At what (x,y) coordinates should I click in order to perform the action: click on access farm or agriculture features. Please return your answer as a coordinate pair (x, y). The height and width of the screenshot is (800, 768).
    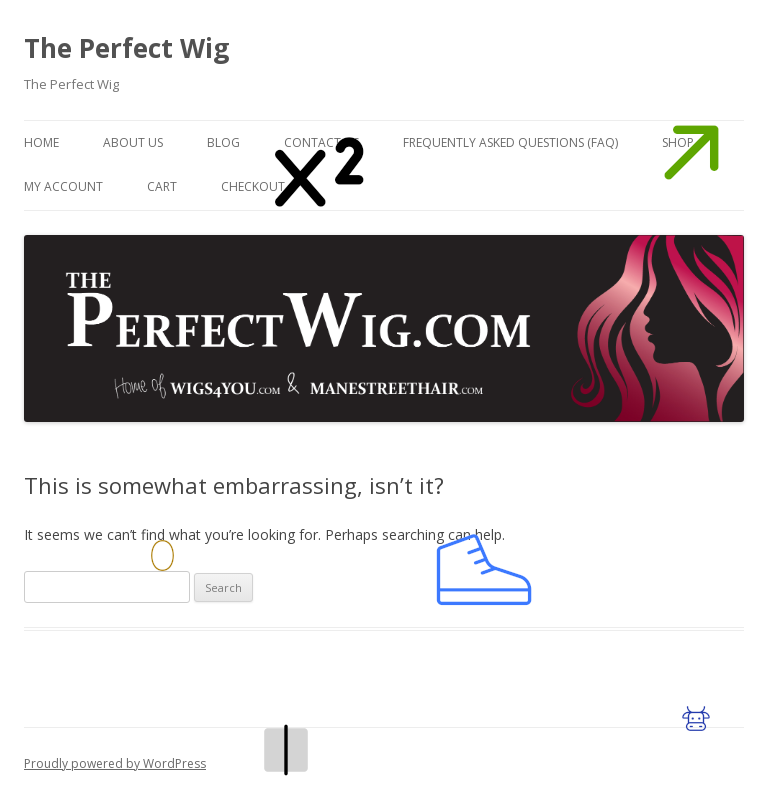
    Looking at the image, I should click on (696, 719).